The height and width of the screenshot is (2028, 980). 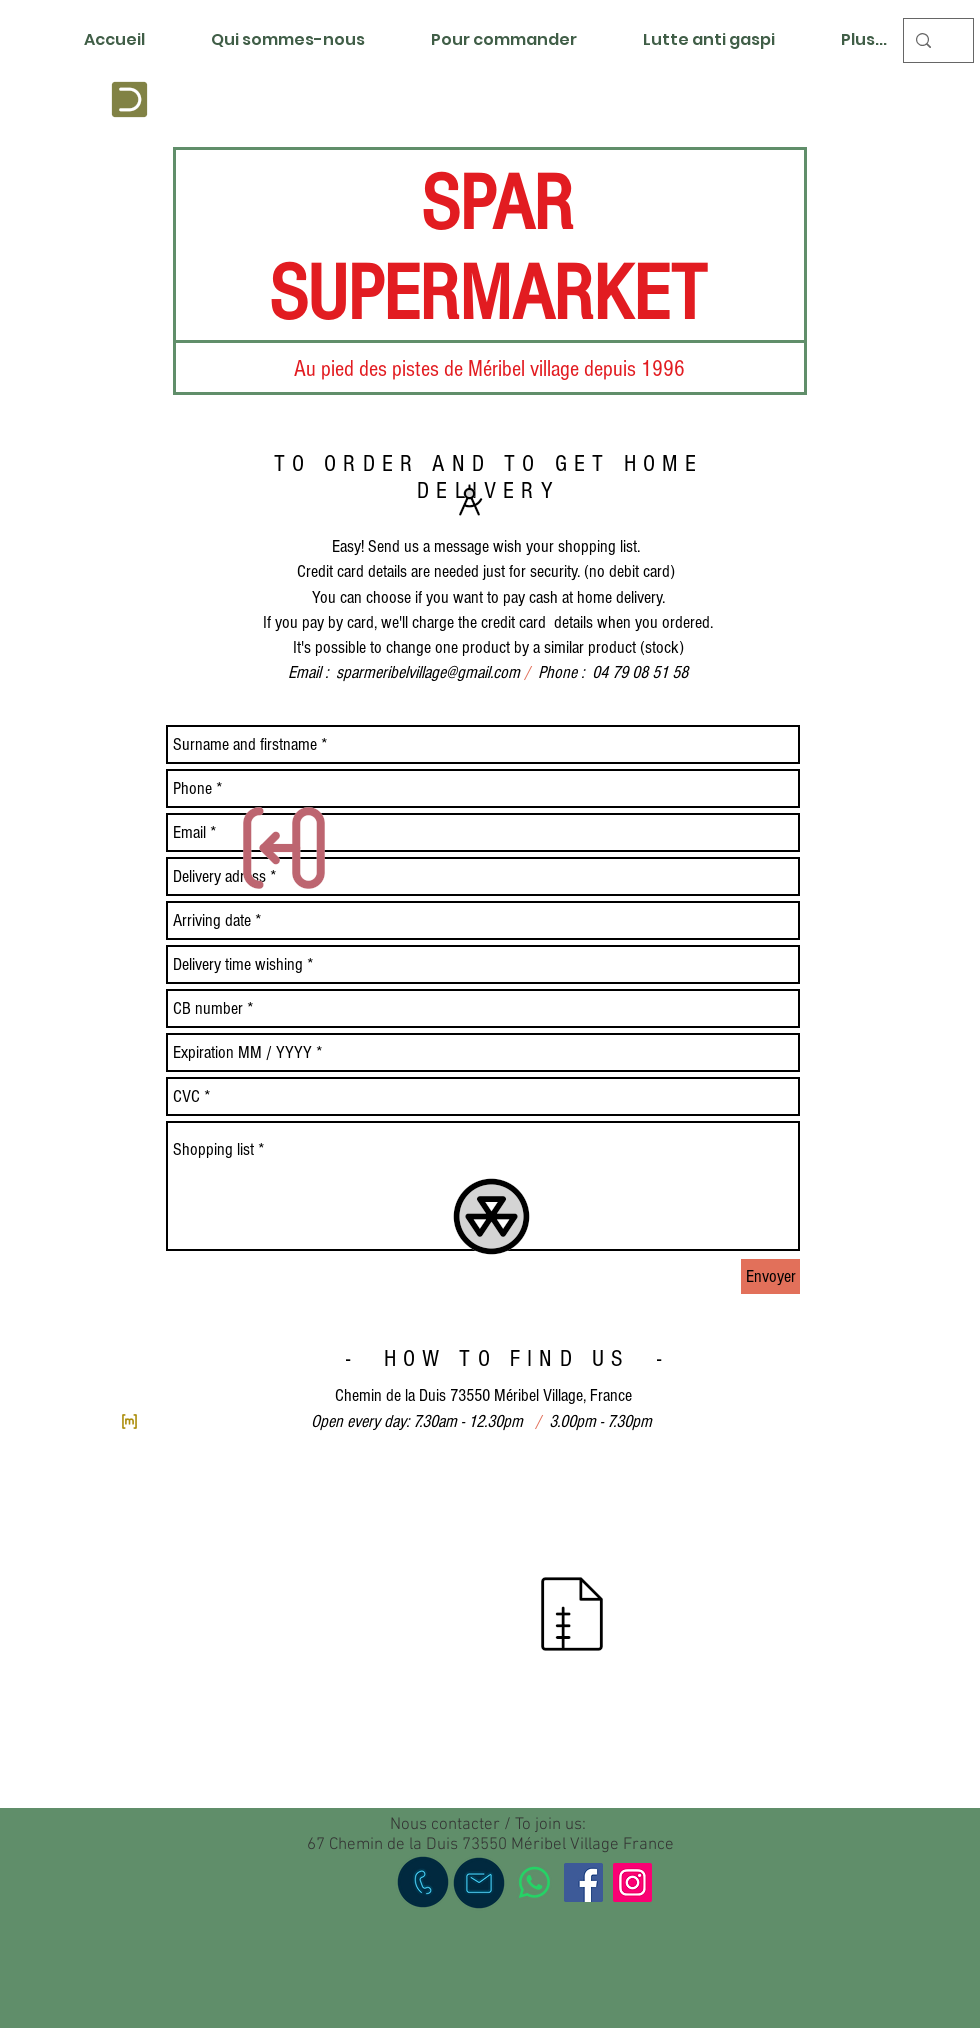 I want to click on move element to the left panel, so click(x=284, y=848).